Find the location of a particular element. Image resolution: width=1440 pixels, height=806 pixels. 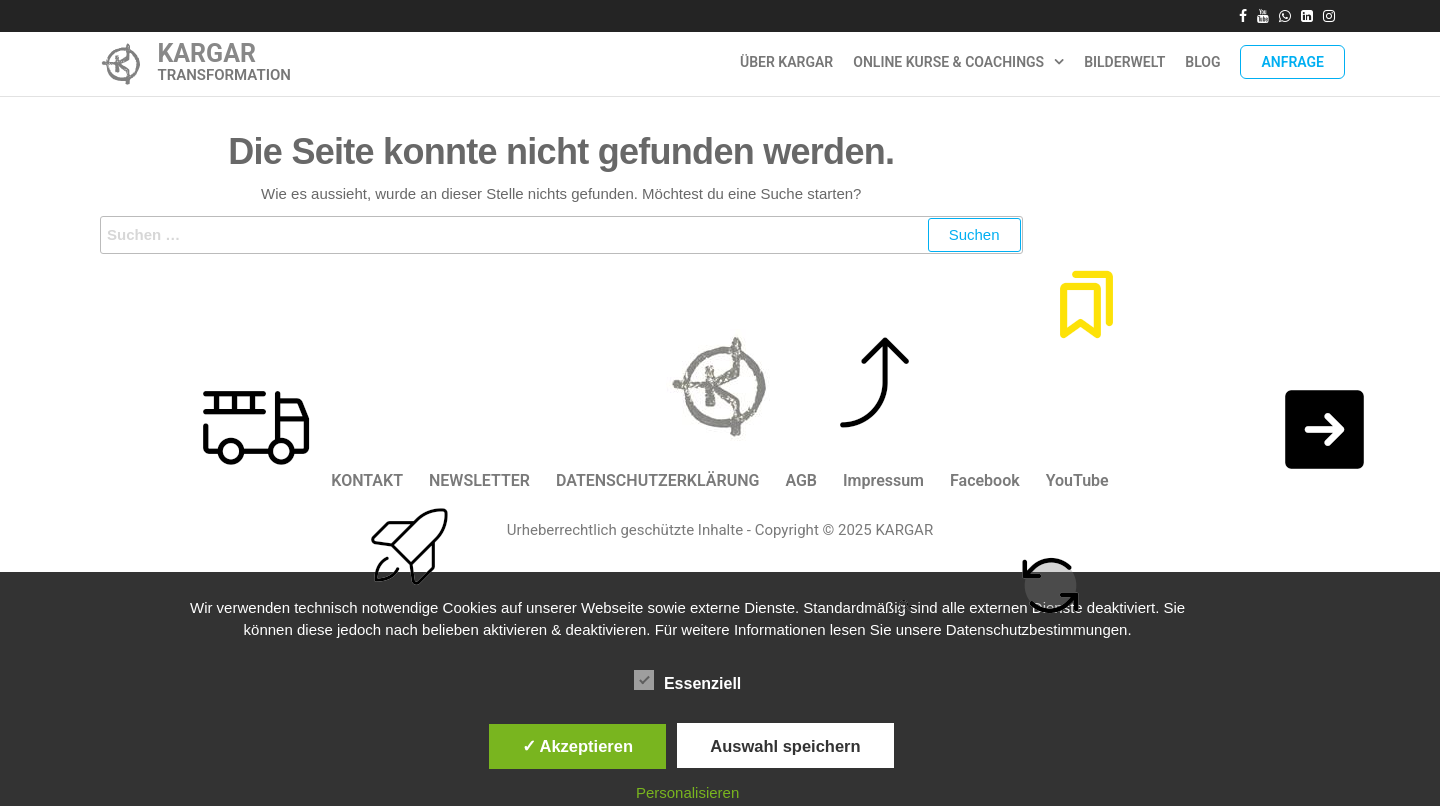

remove a user or contact is located at coordinates (905, 606).